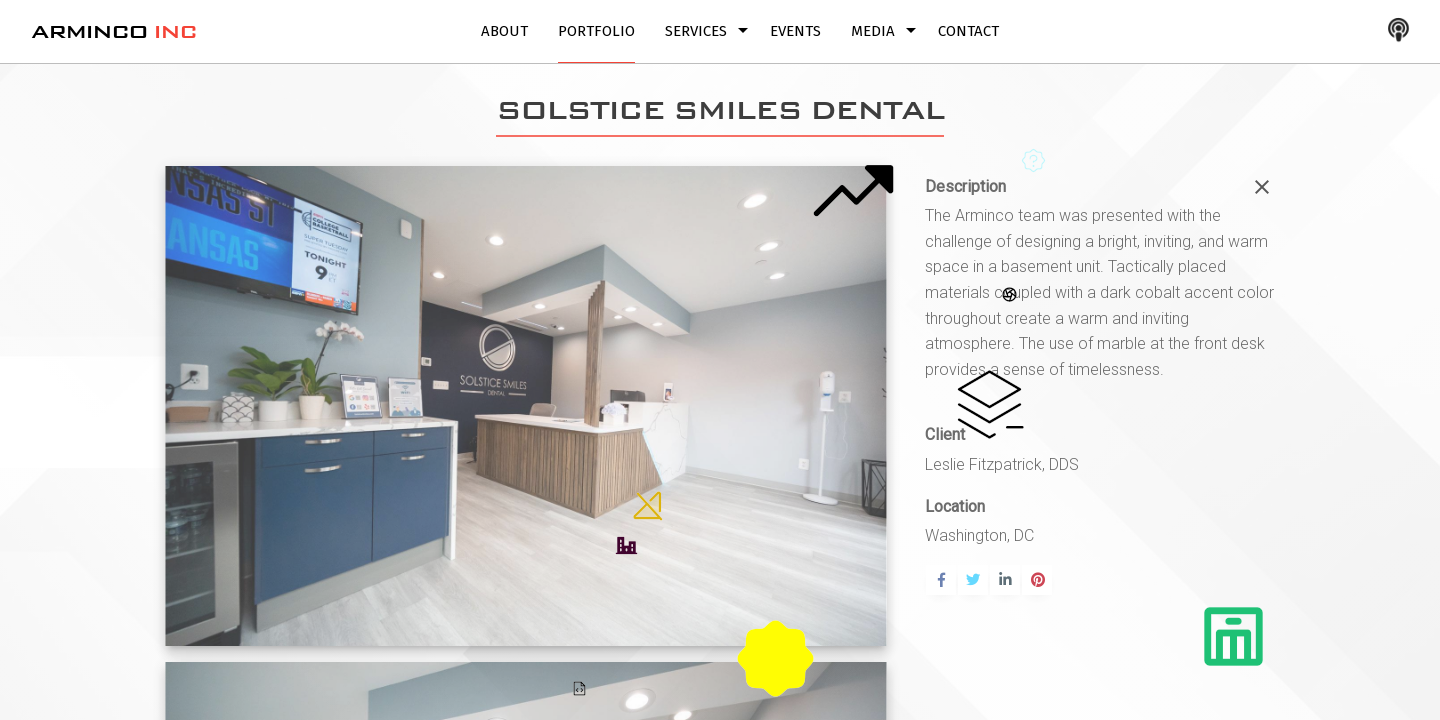  I want to click on no cellular signal available, so click(649, 506).